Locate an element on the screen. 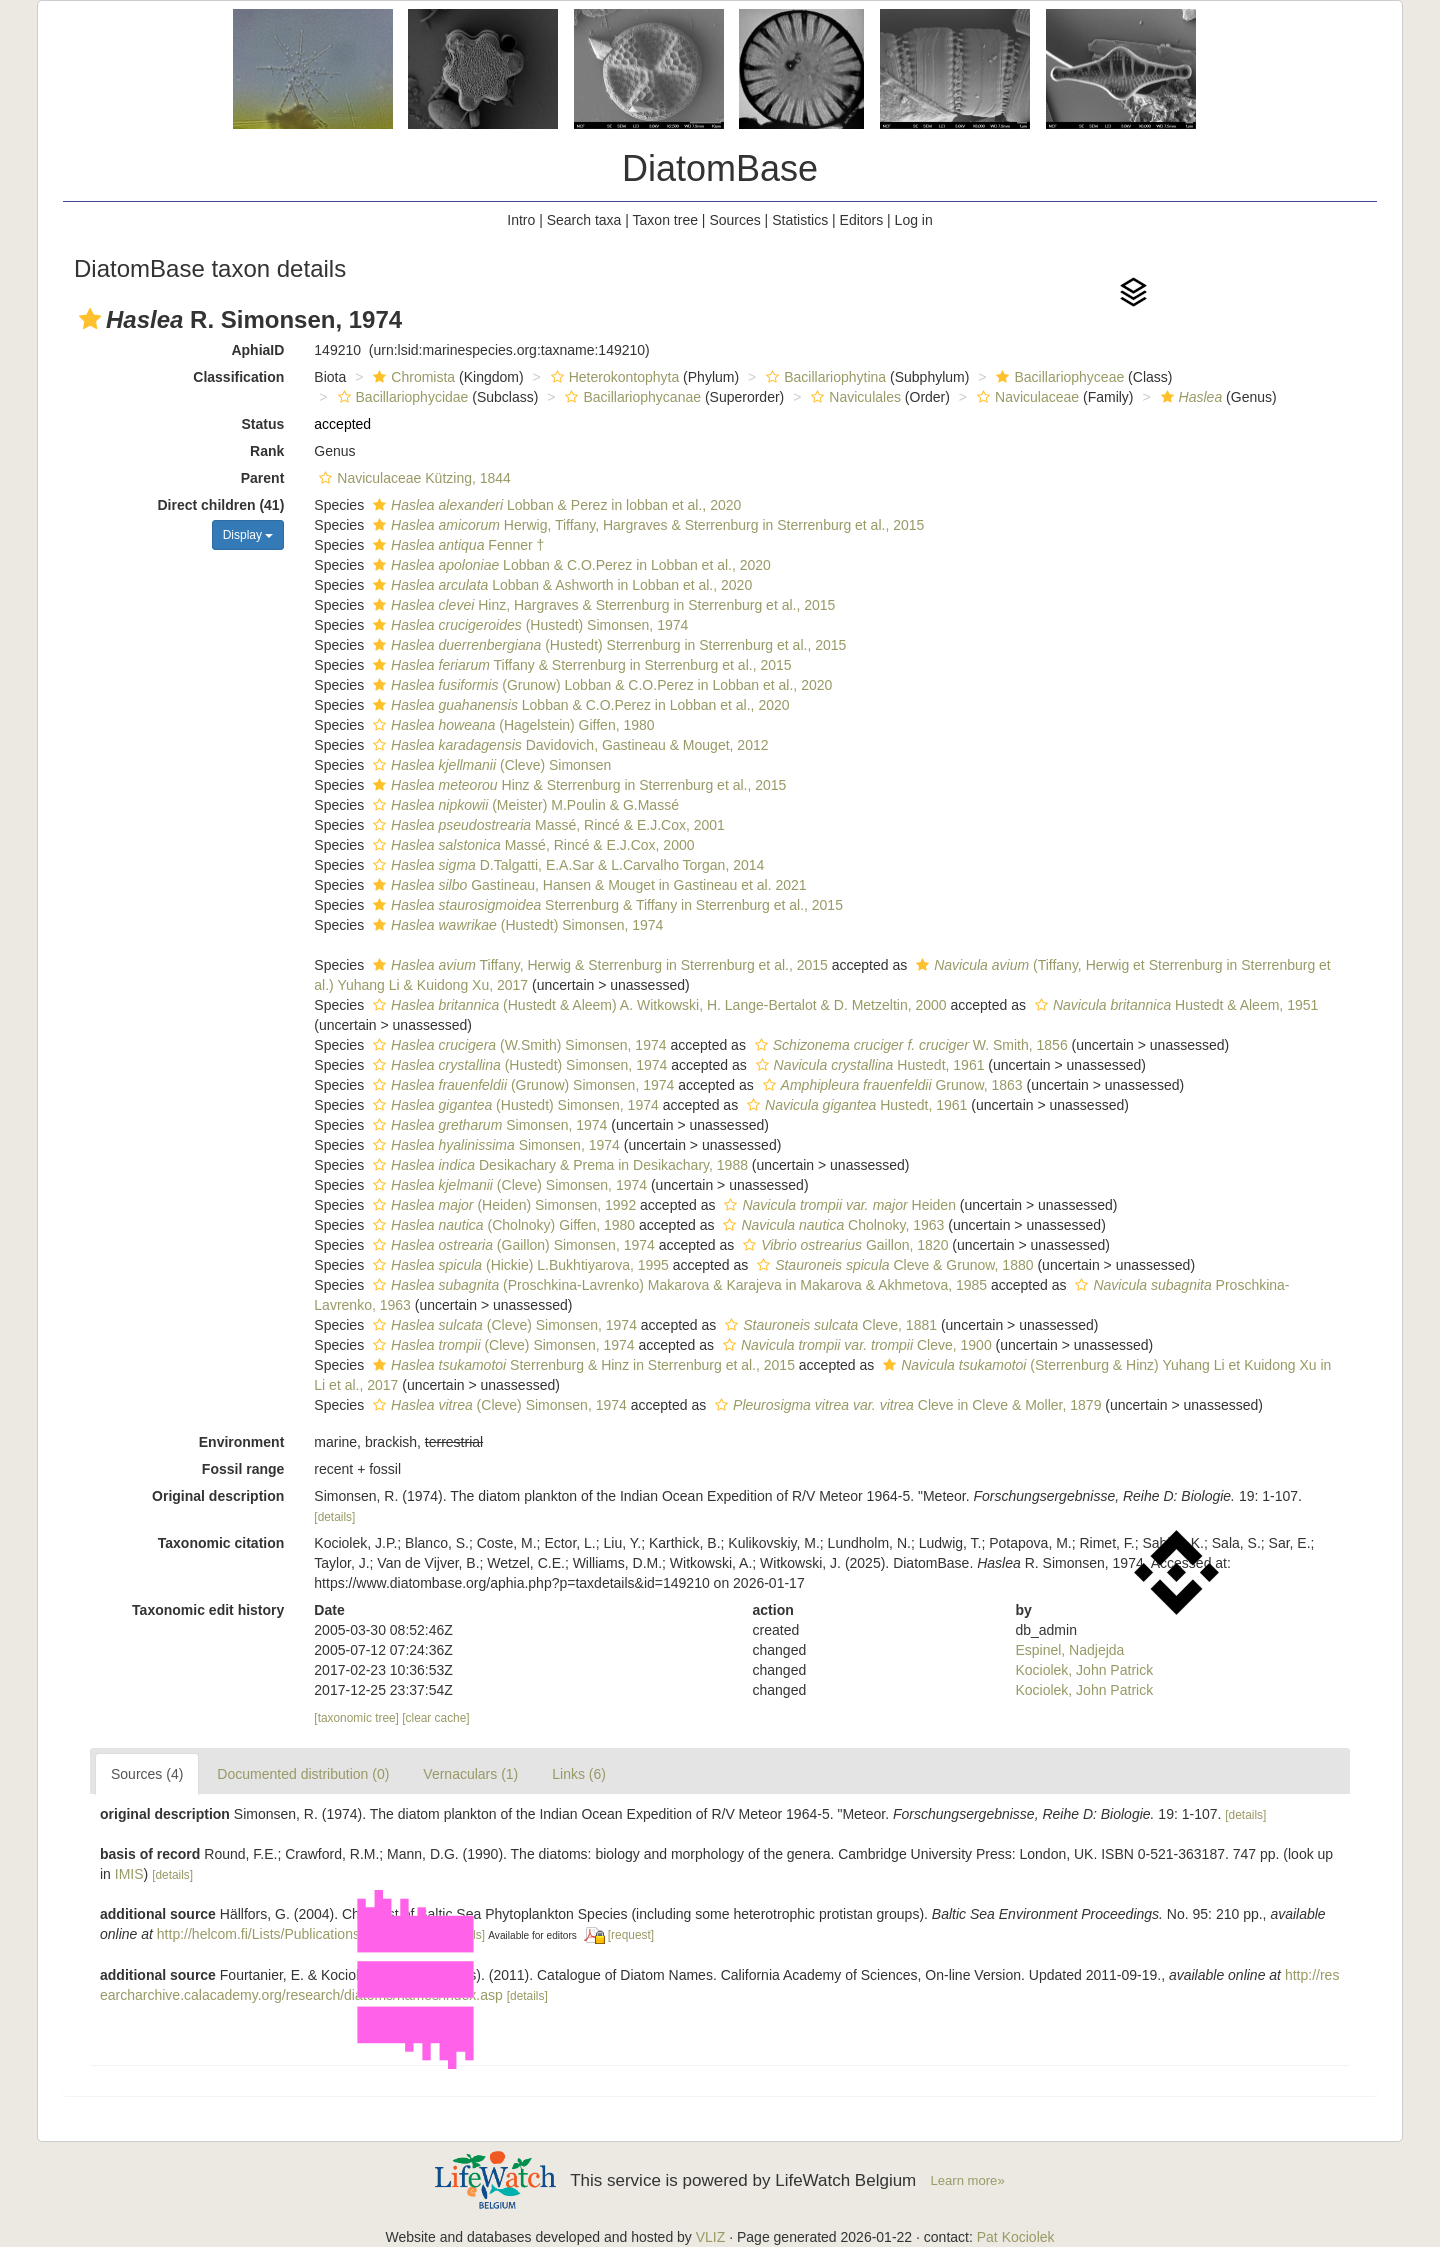  view stacked layers or content is located at coordinates (1133, 292).